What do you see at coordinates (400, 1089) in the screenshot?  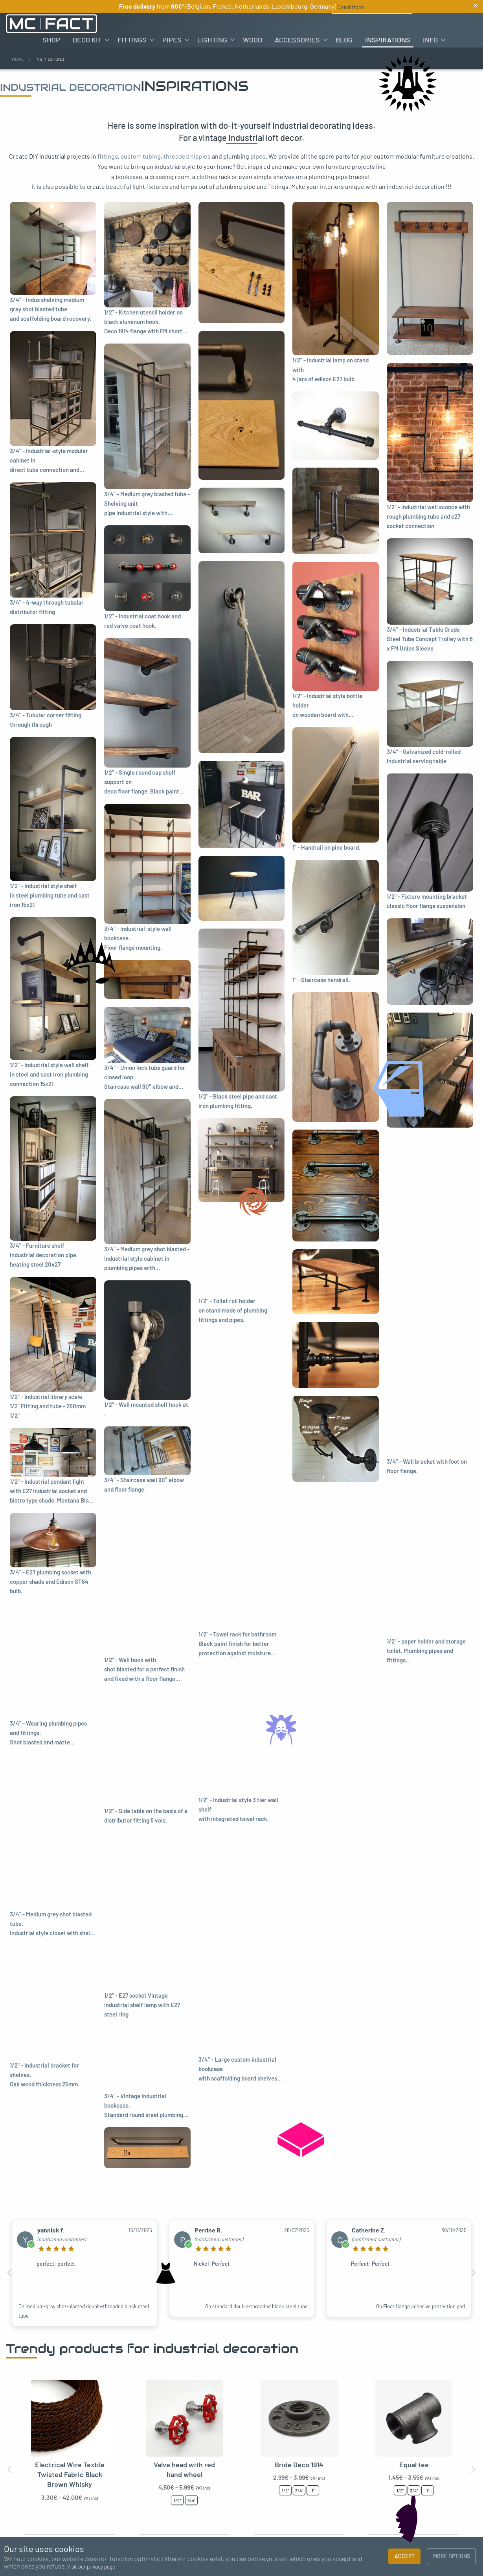 I see `access vehicle door controls` at bounding box center [400, 1089].